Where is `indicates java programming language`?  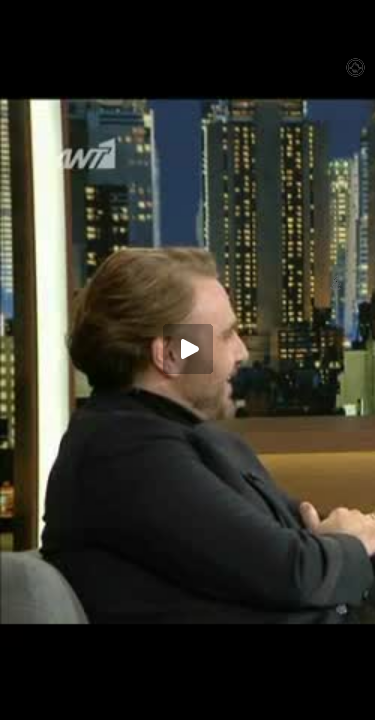 indicates java programming language is located at coordinates (336, 283).